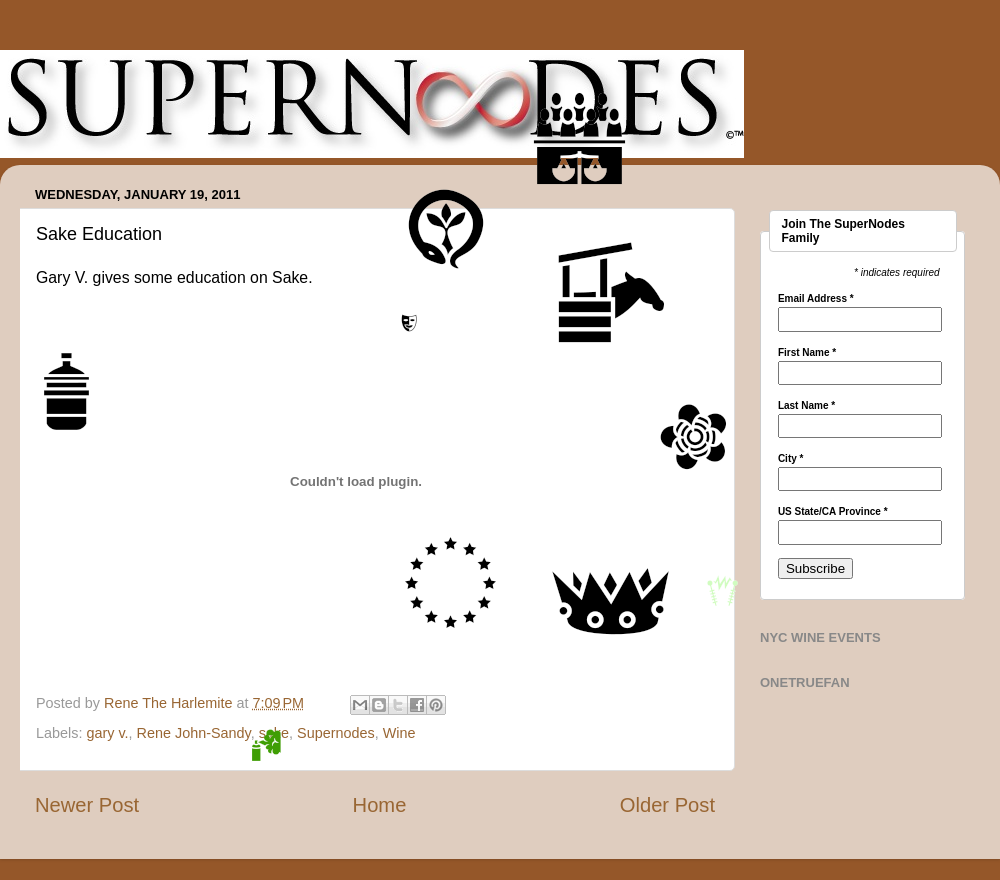  I want to click on indicates premium or VIP membership status, so click(610, 601).